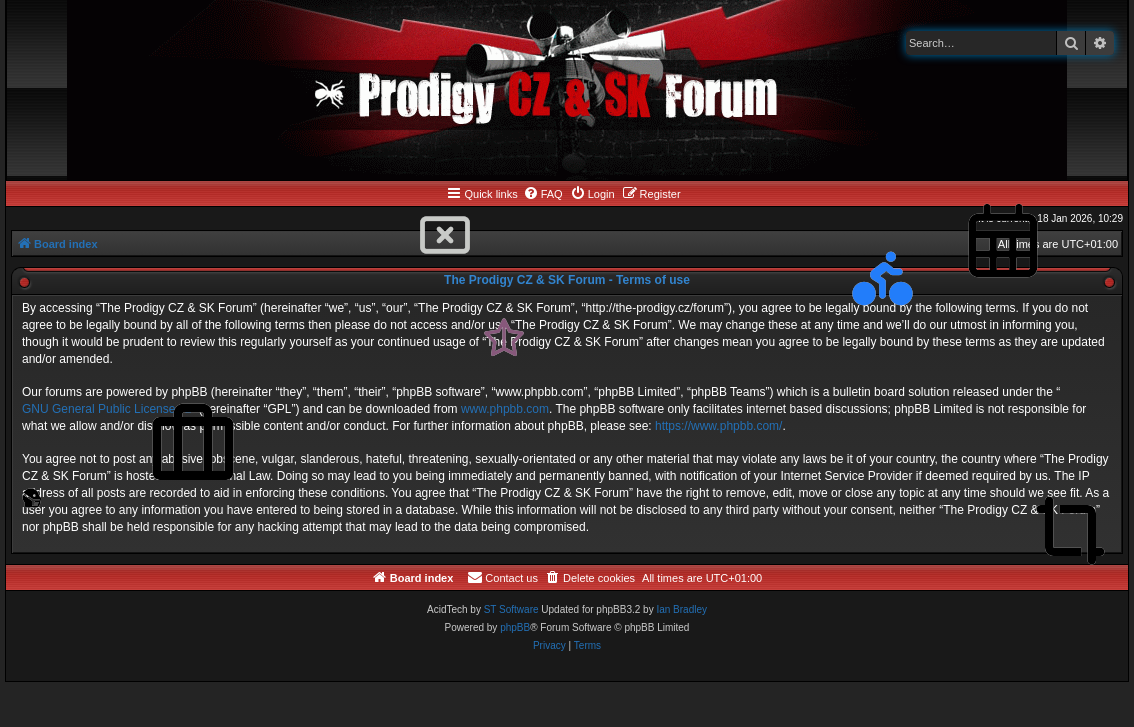 This screenshot has width=1134, height=727. I want to click on indicates face mask required, so click(32, 498).